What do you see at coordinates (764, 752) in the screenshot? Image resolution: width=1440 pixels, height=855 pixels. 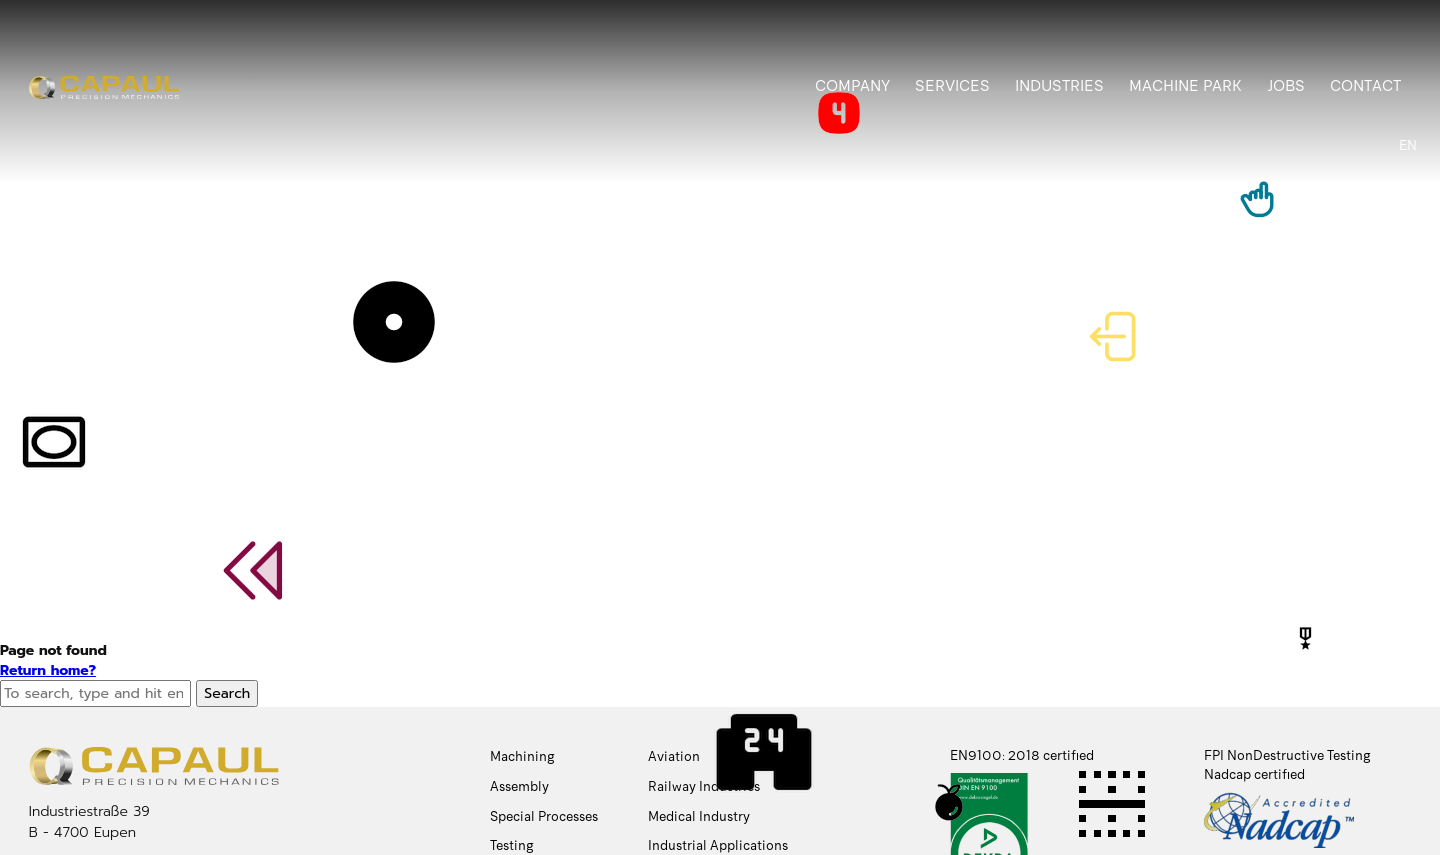 I see `find nearby convenience stores` at bounding box center [764, 752].